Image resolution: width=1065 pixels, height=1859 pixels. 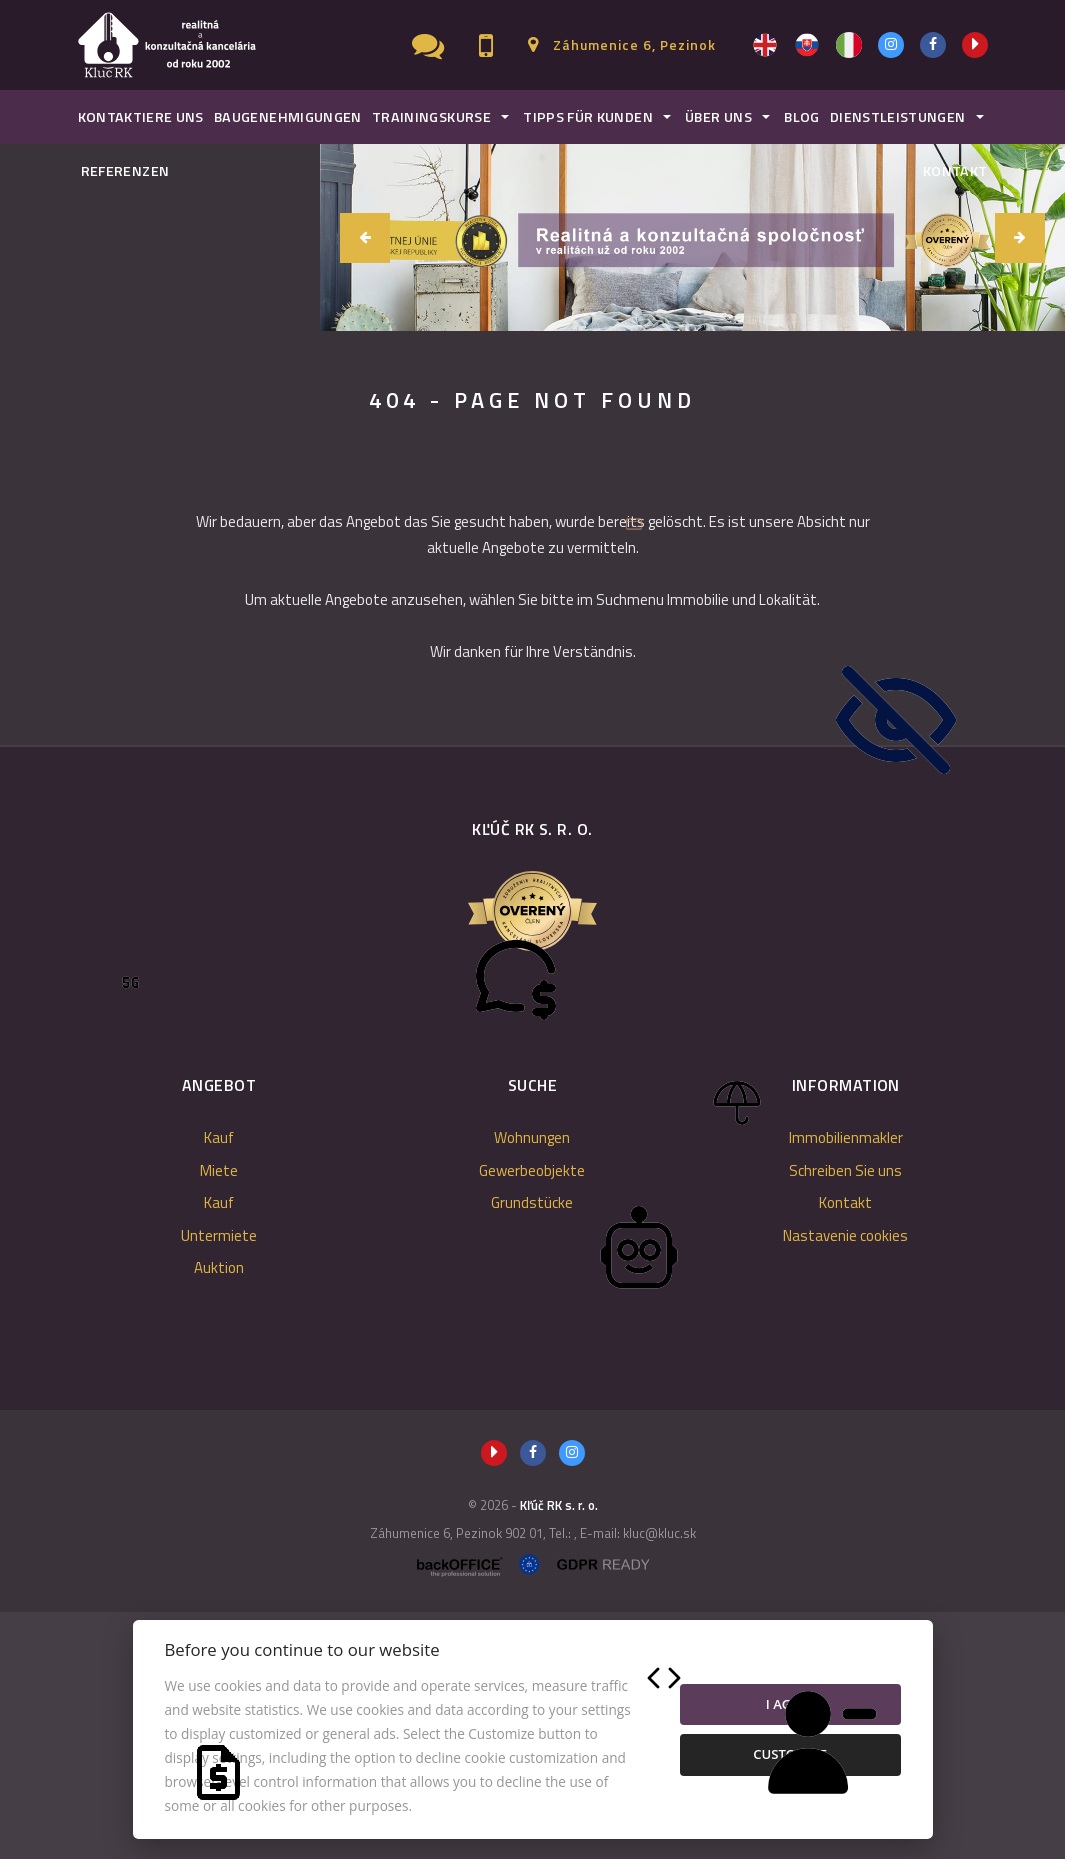 What do you see at coordinates (130, 982) in the screenshot?
I see `indicates 5G network connectivity status` at bounding box center [130, 982].